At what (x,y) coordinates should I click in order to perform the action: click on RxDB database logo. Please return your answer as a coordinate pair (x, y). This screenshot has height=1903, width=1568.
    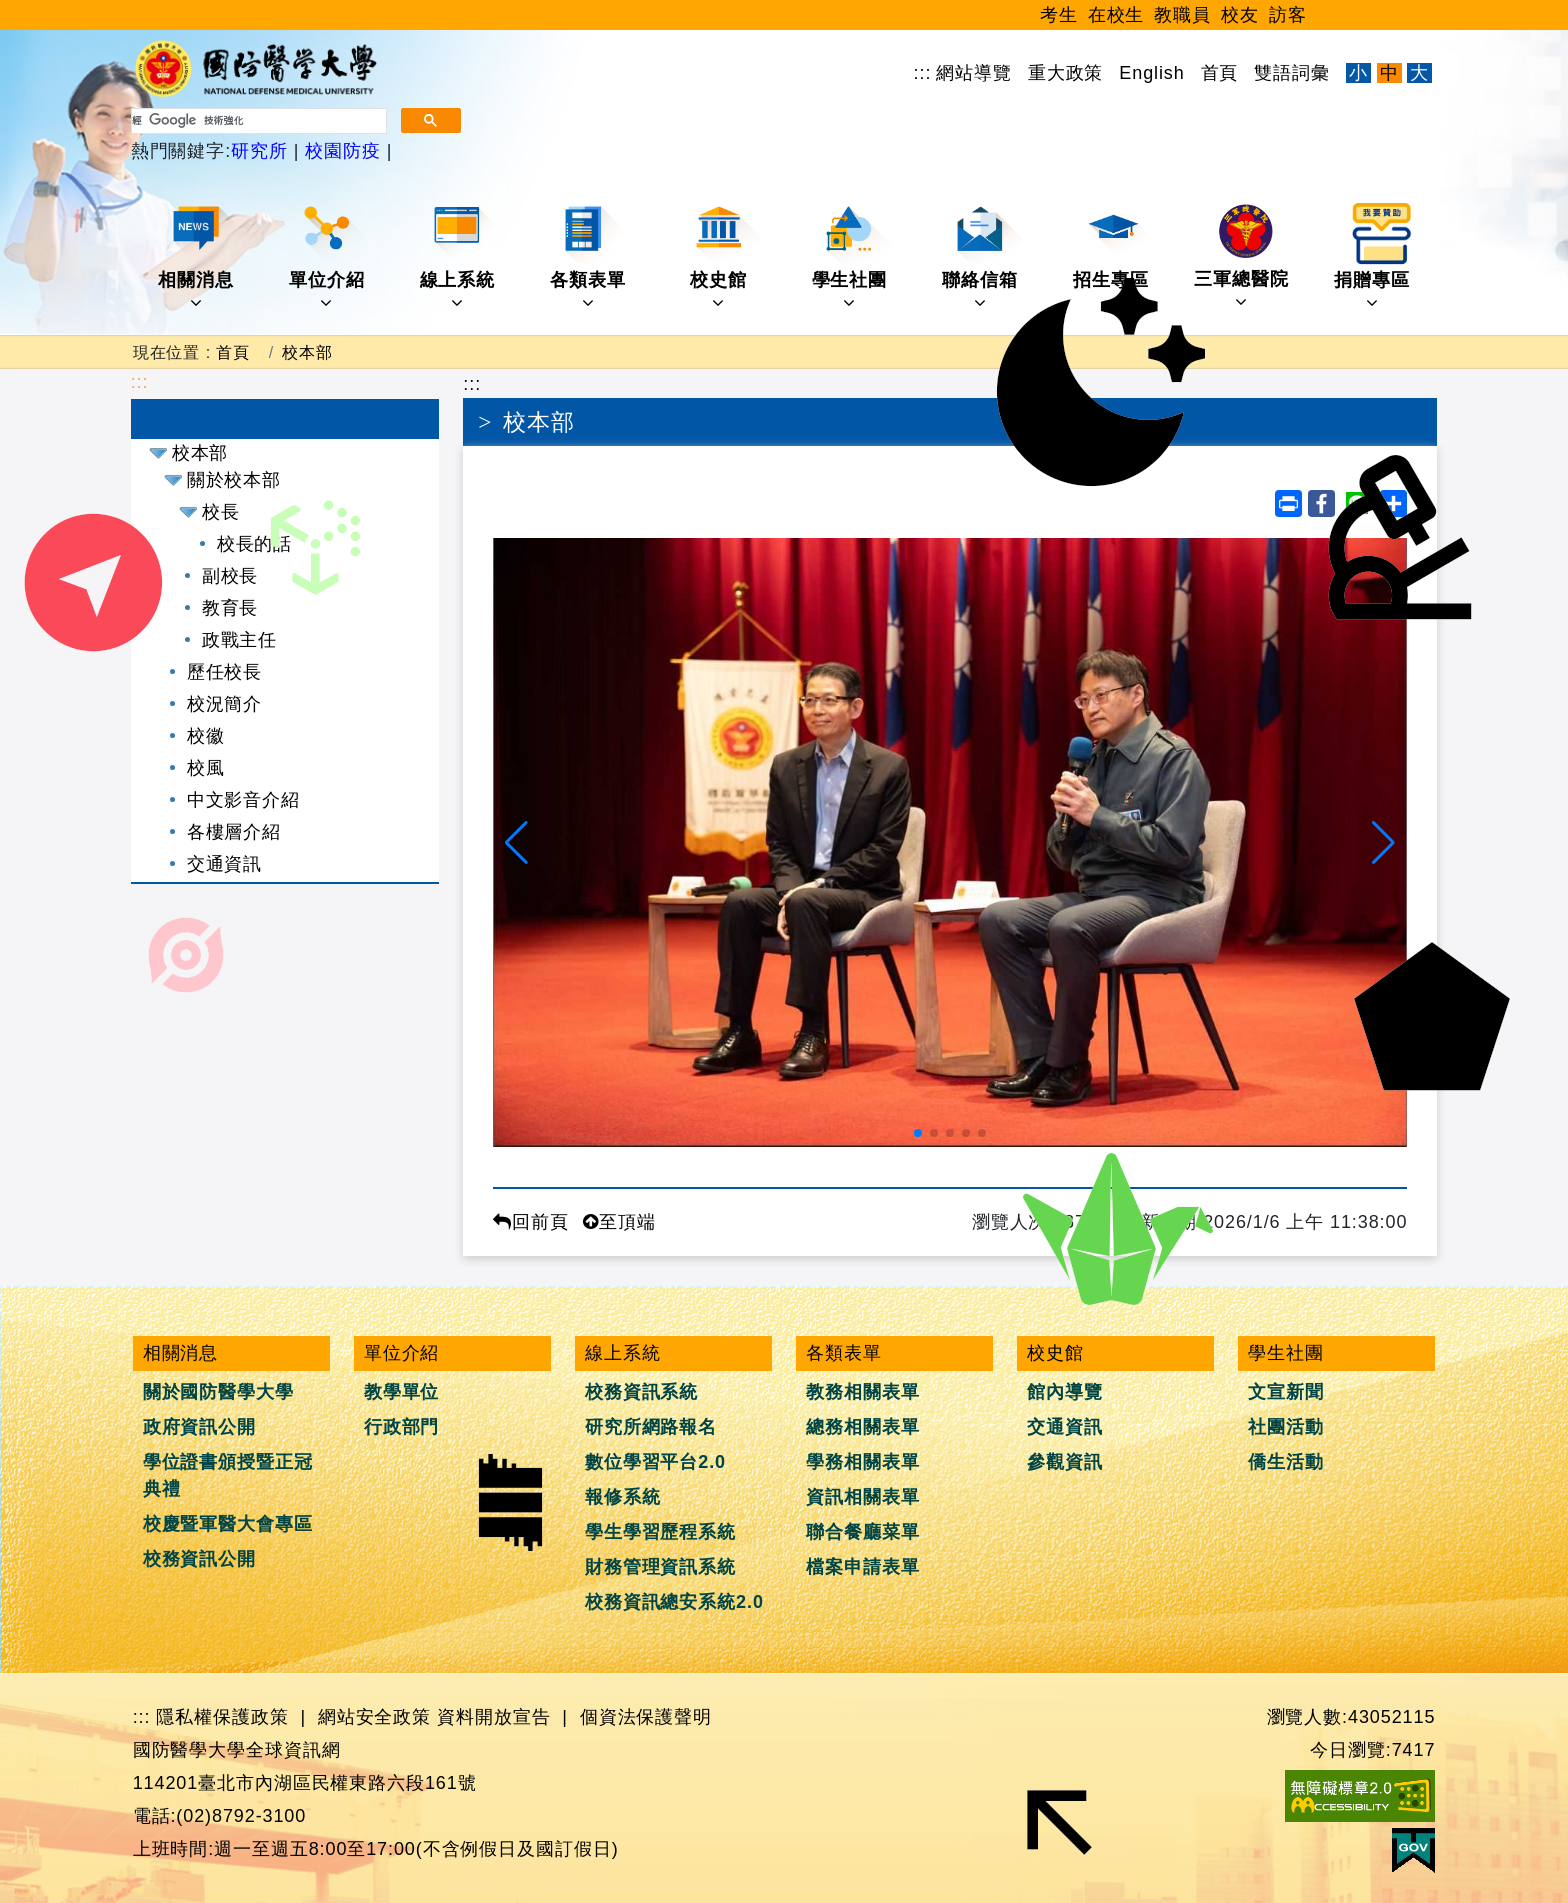
    Looking at the image, I should click on (510, 1502).